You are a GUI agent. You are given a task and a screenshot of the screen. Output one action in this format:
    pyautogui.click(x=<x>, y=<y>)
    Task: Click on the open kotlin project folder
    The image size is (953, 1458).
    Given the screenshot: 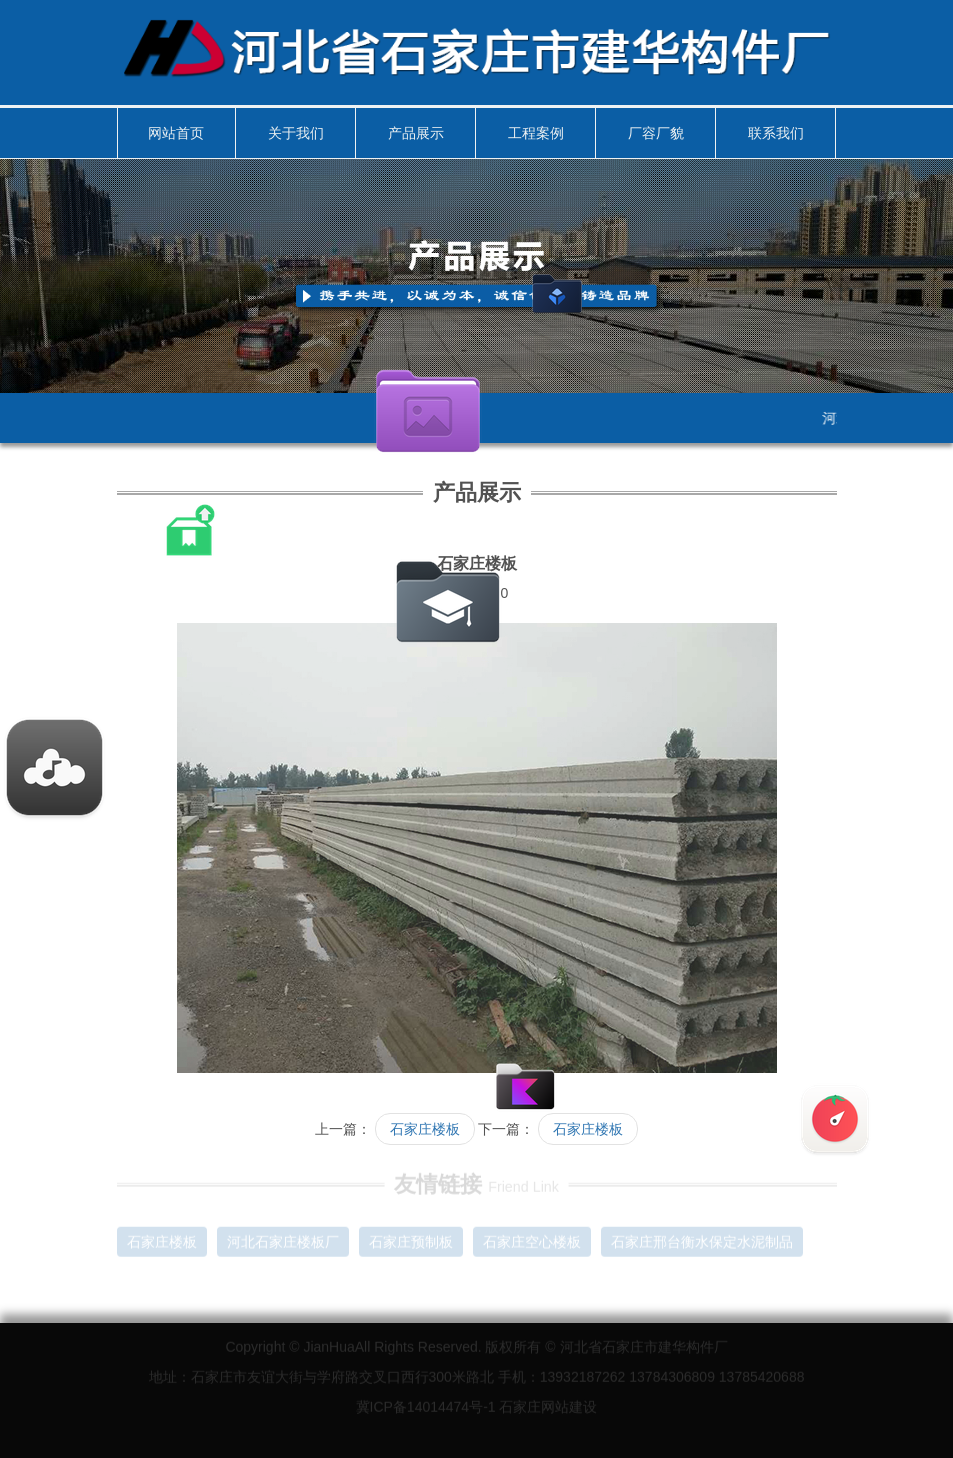 What is the action you would take?
    pyautogui.click(x=525, y=1088)
    